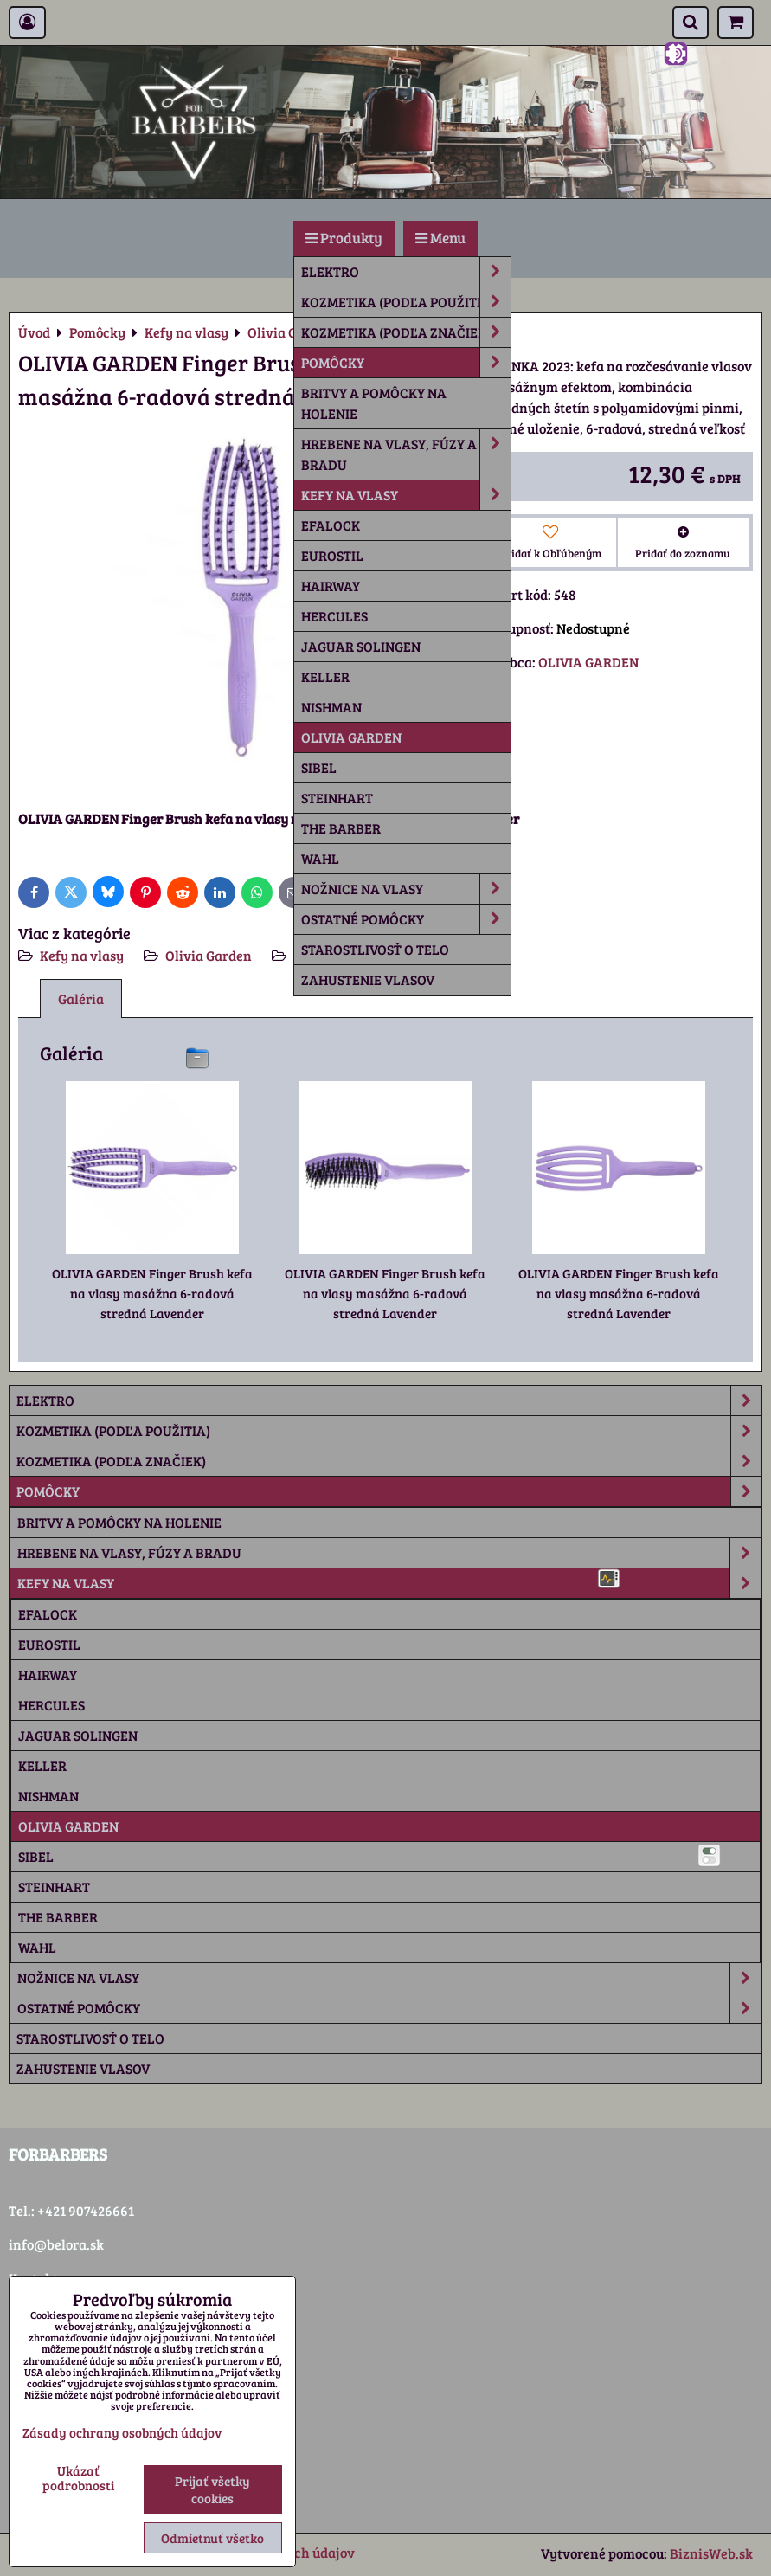 The height and width of the screenshot is (2576, 771). Describe the element at coordinates (197, 1058) in the screenshot. I see `open the nautilus file manager` at that location.